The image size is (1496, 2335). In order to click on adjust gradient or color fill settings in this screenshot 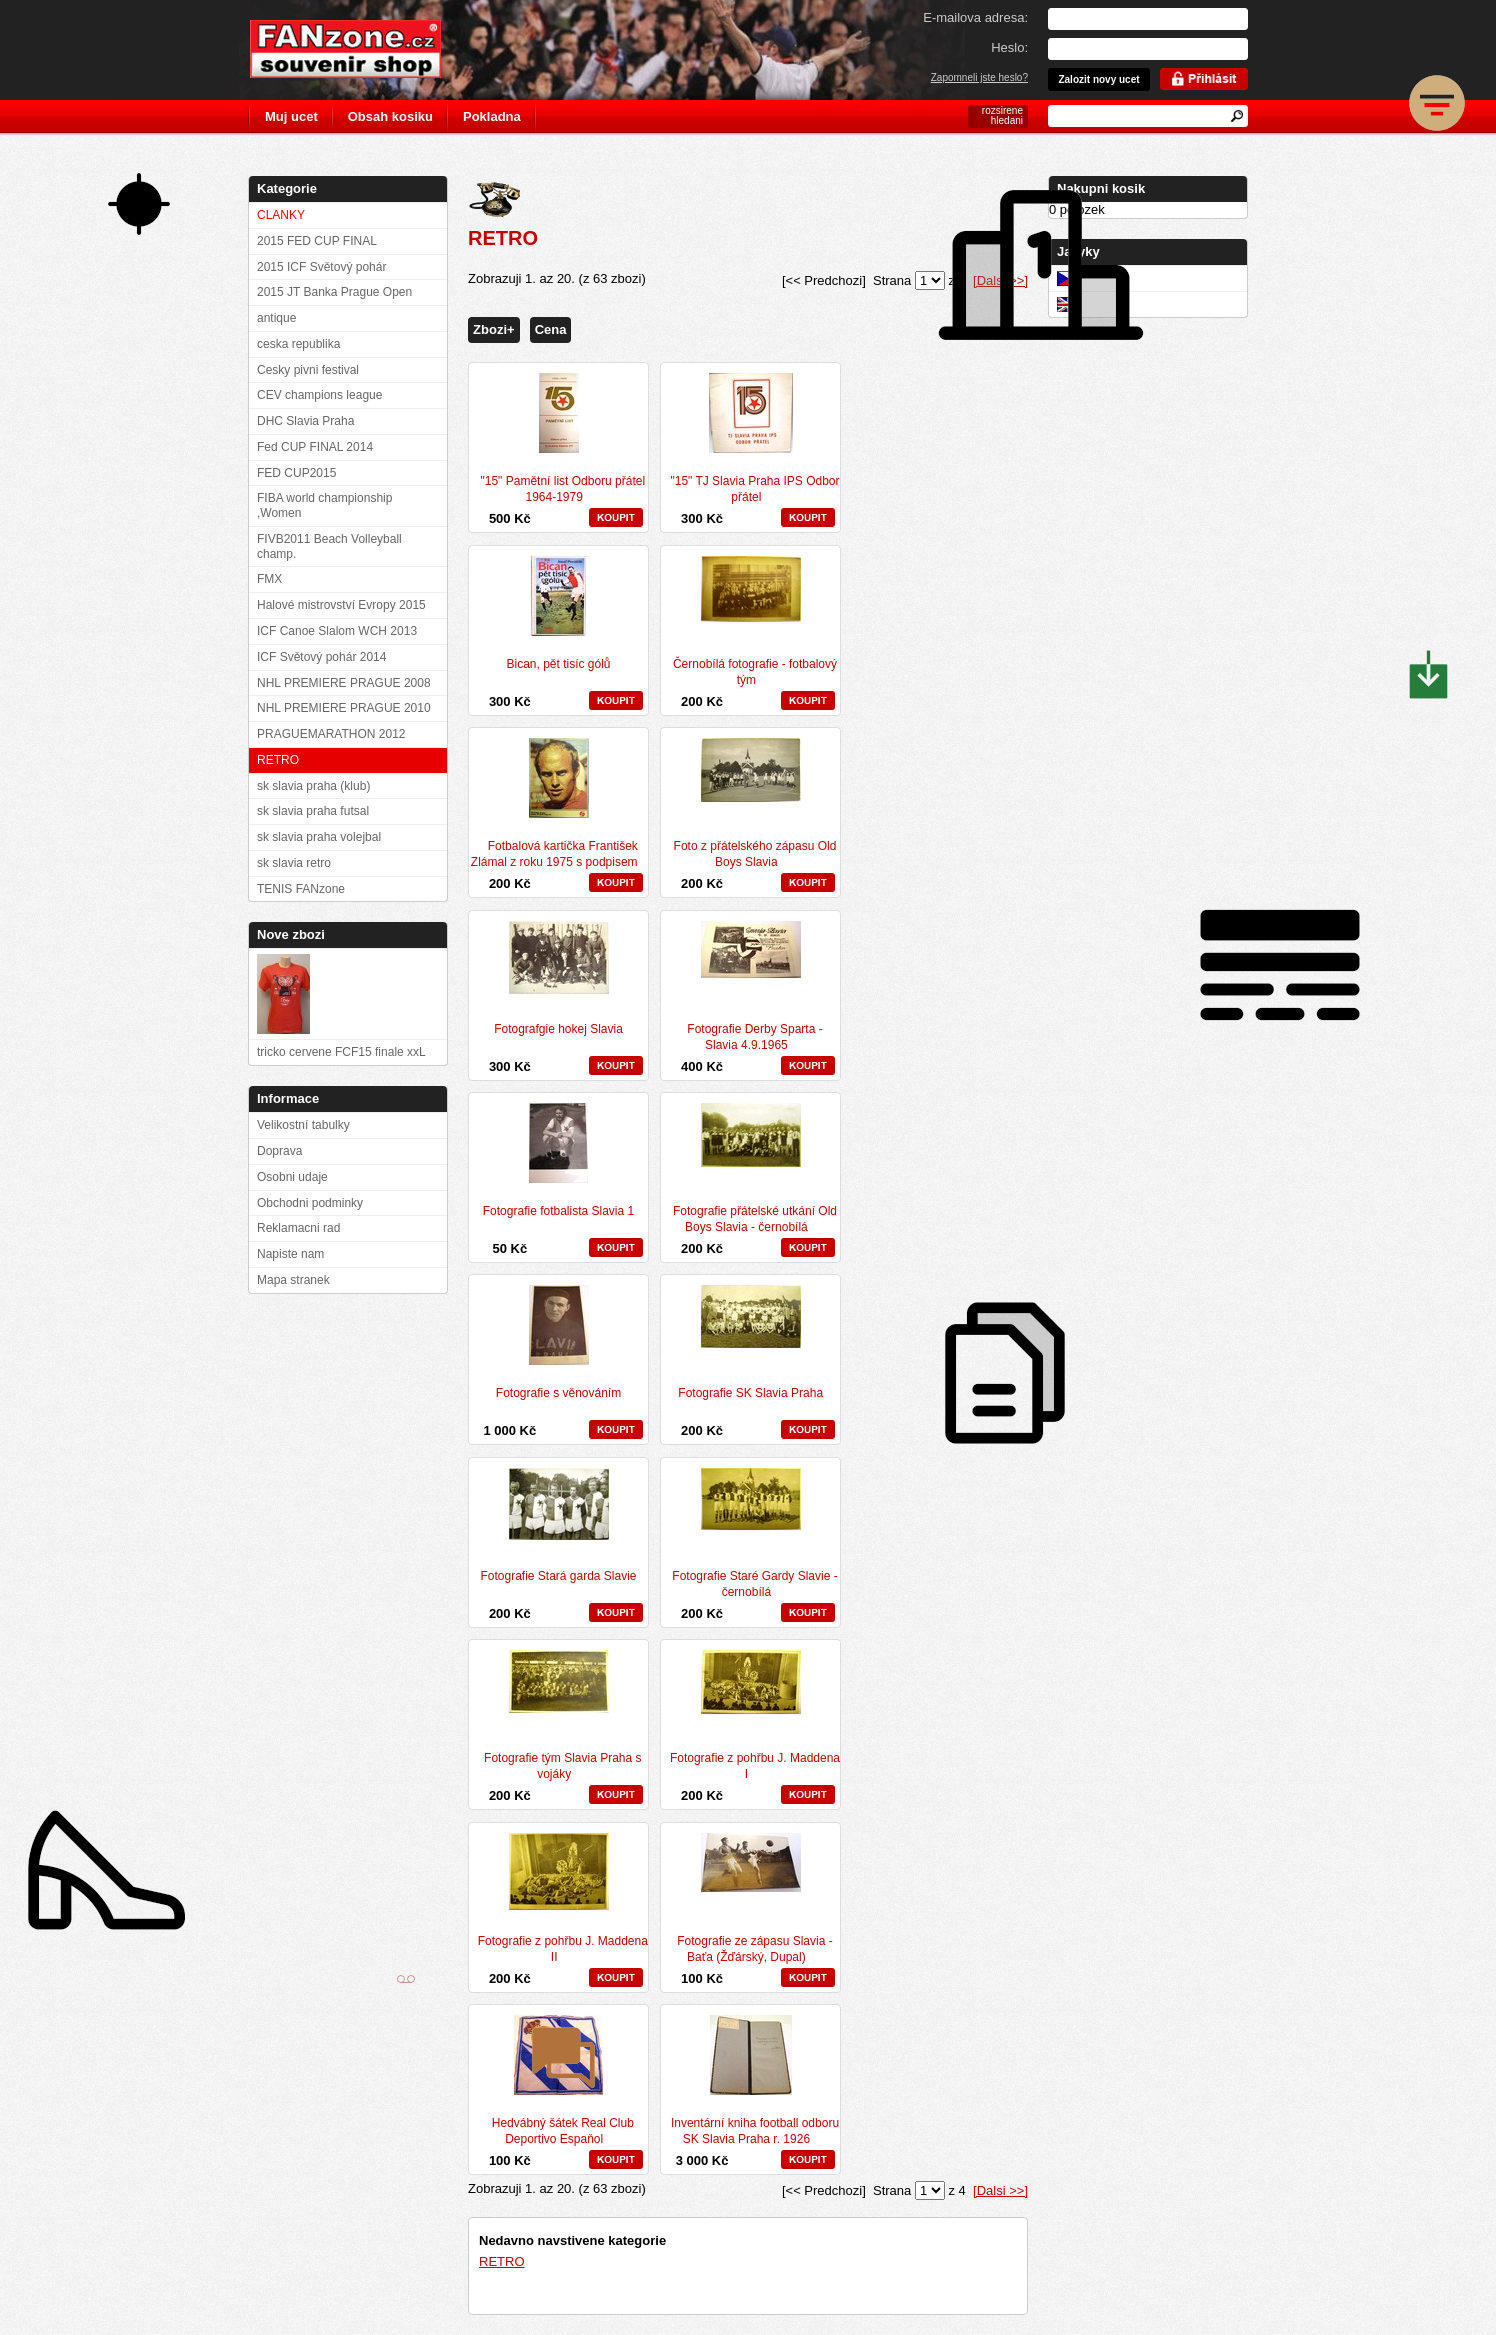, I will do `click(1280, 965)`.